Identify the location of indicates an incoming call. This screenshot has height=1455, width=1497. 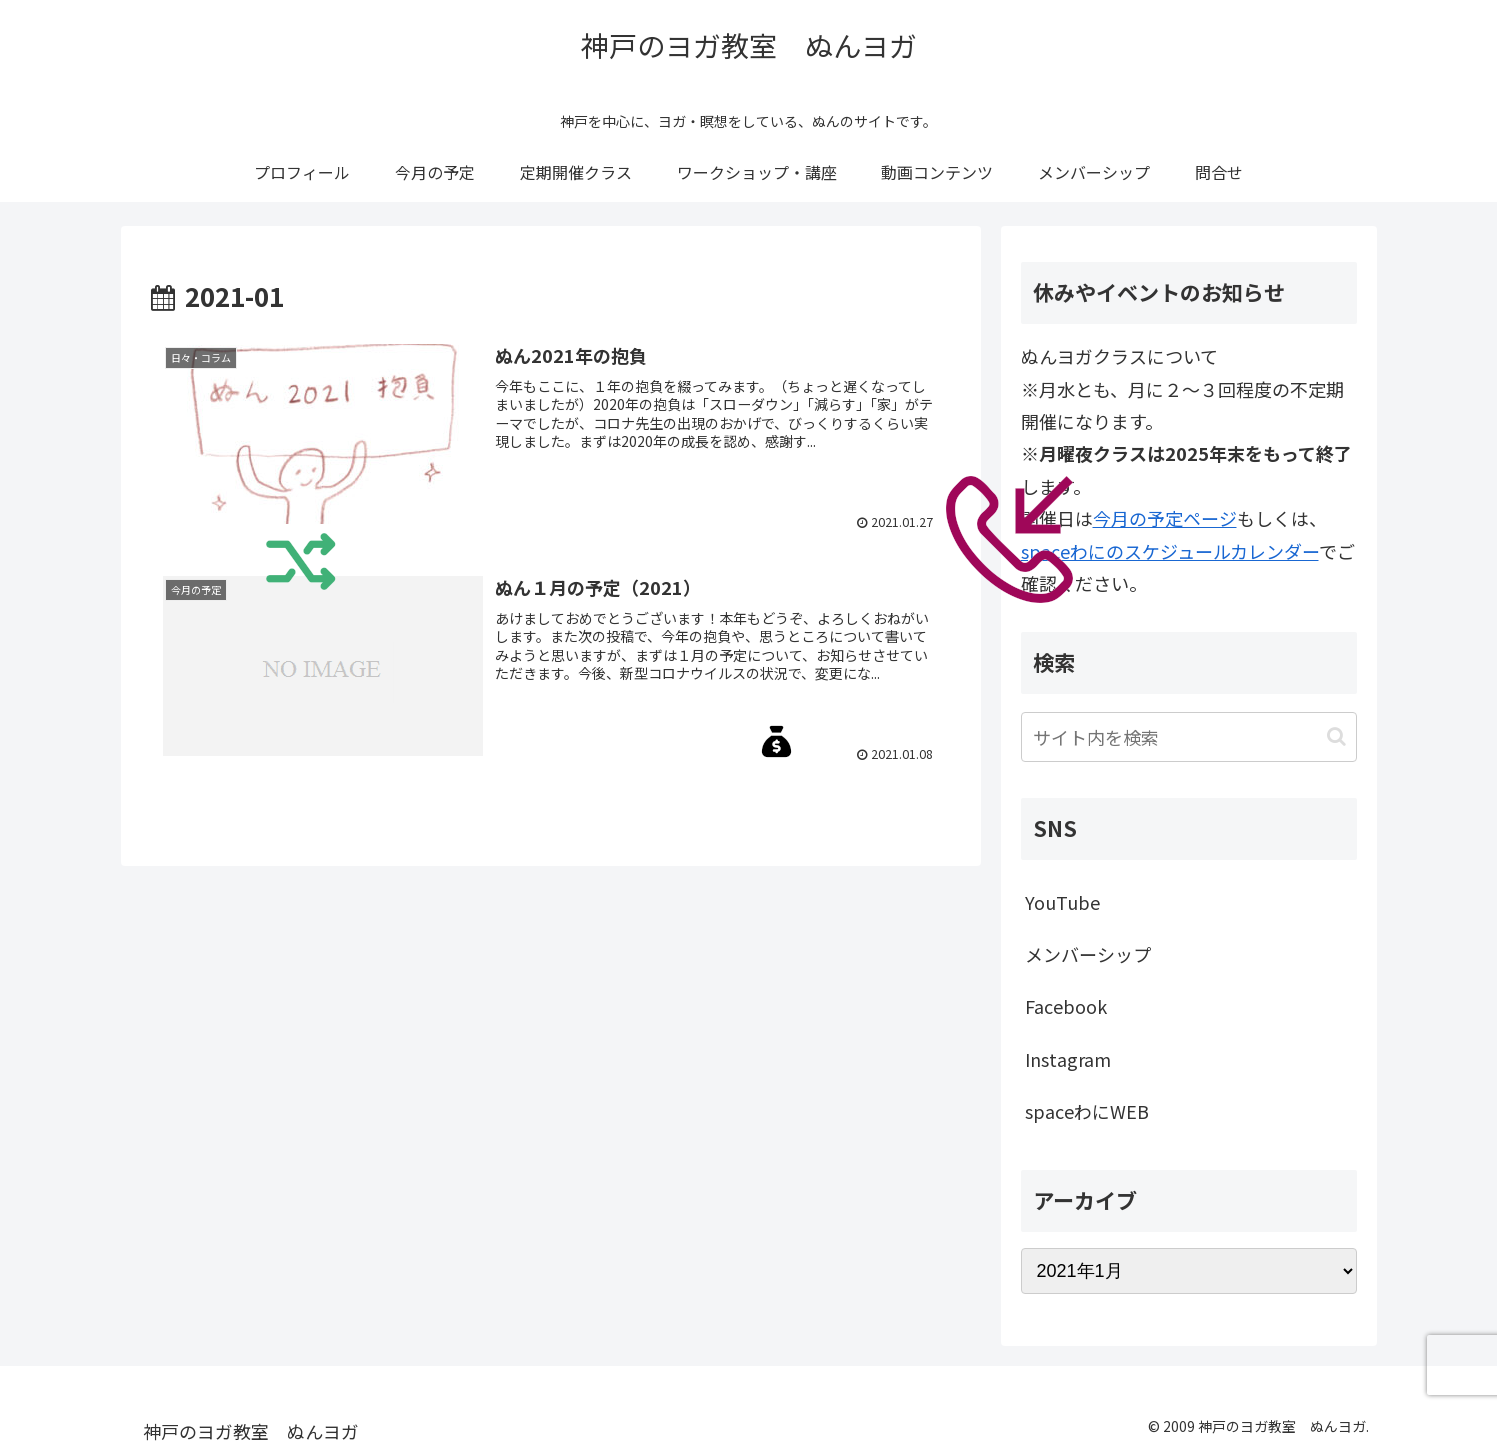
(1009, 539).